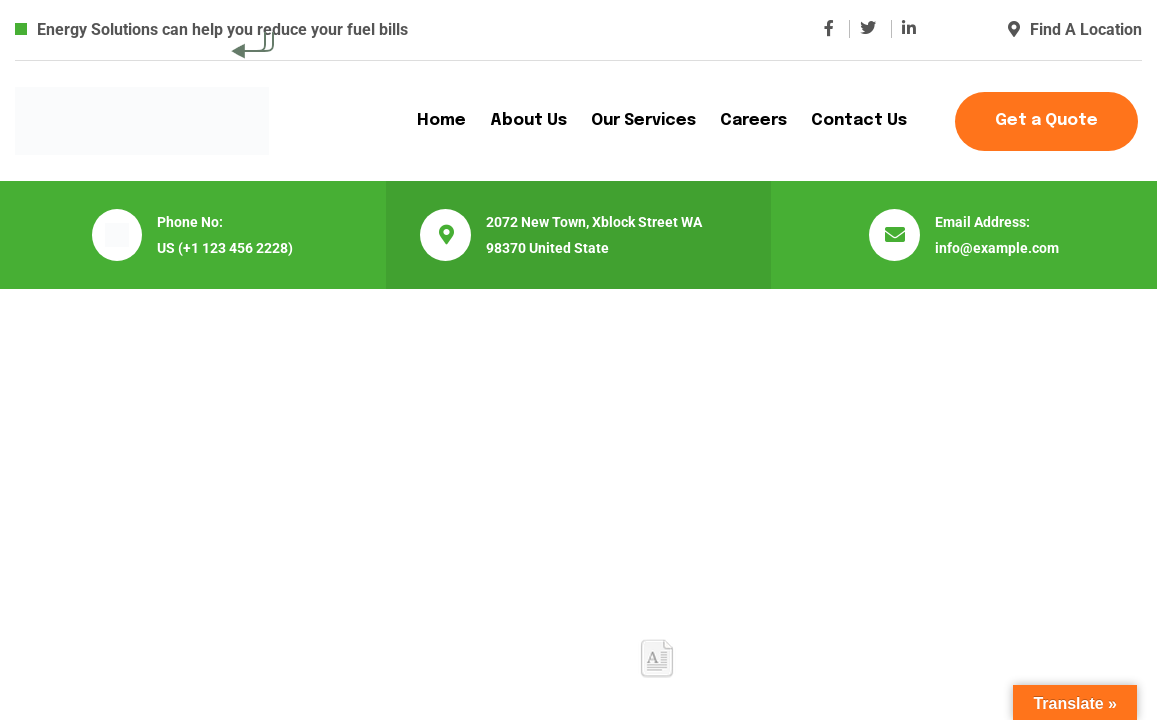 The image size is (1157, 720). What do you see at coordinates (657, 658) in the screenshot?
I see `open a rich text document` at bounding box center [657, 658].